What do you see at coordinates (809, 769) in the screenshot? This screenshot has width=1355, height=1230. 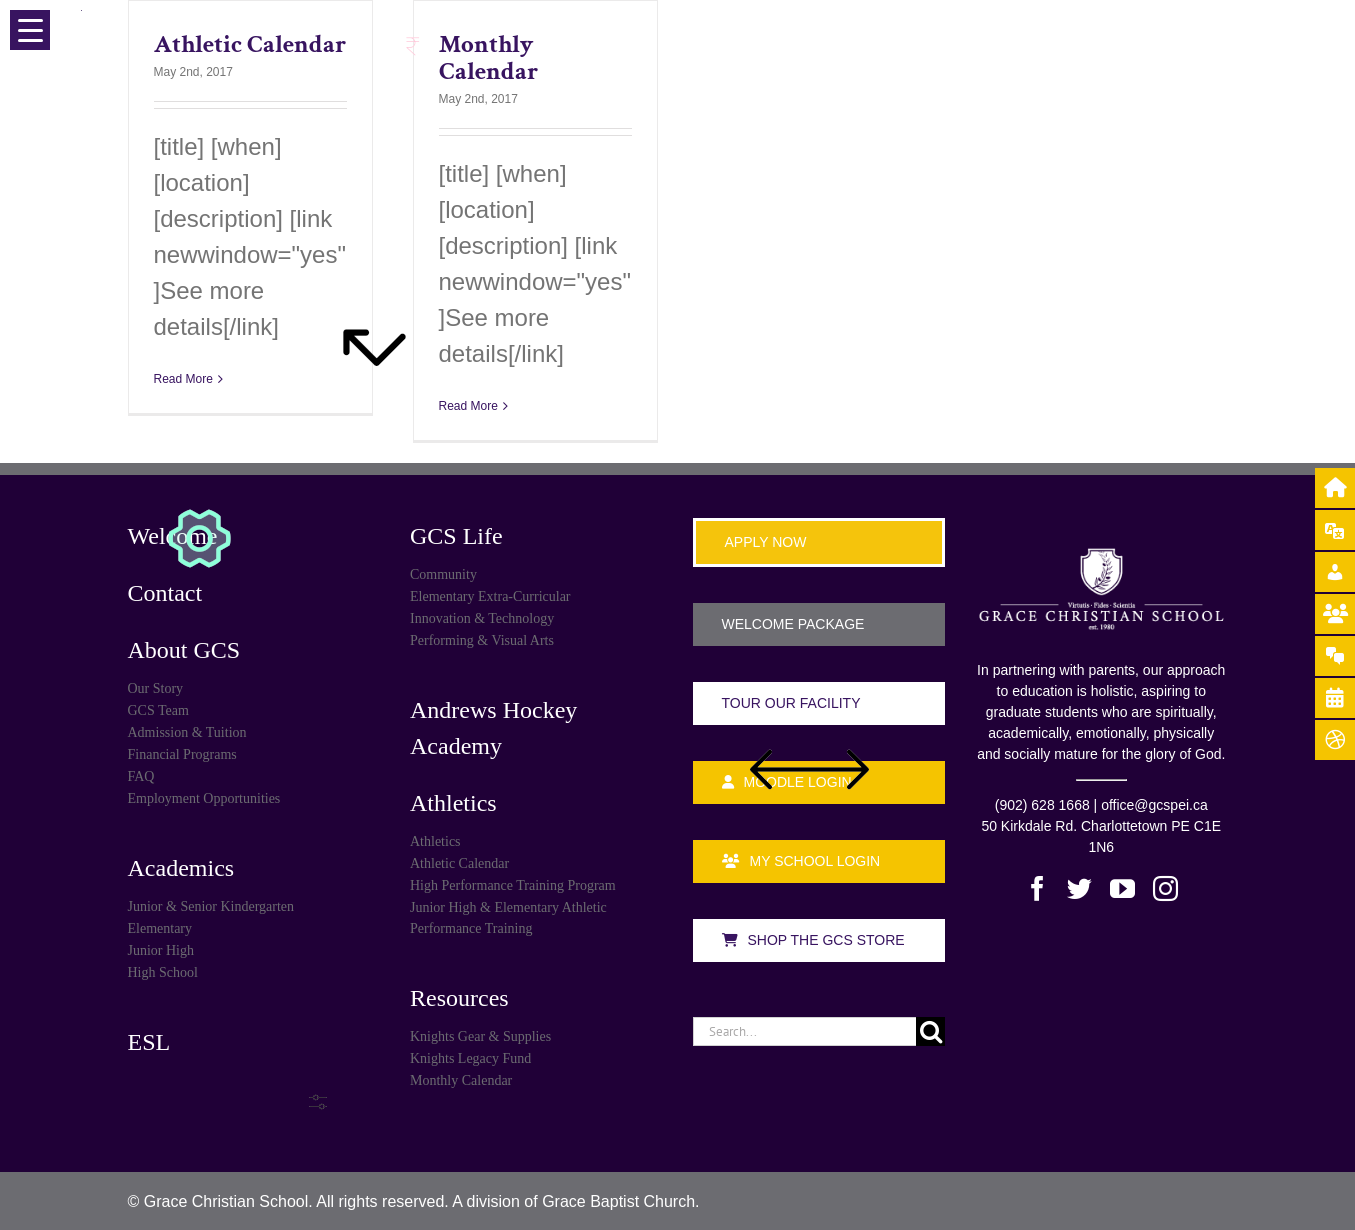 I see `resize element horizontally` at bounding box center [809, 769].